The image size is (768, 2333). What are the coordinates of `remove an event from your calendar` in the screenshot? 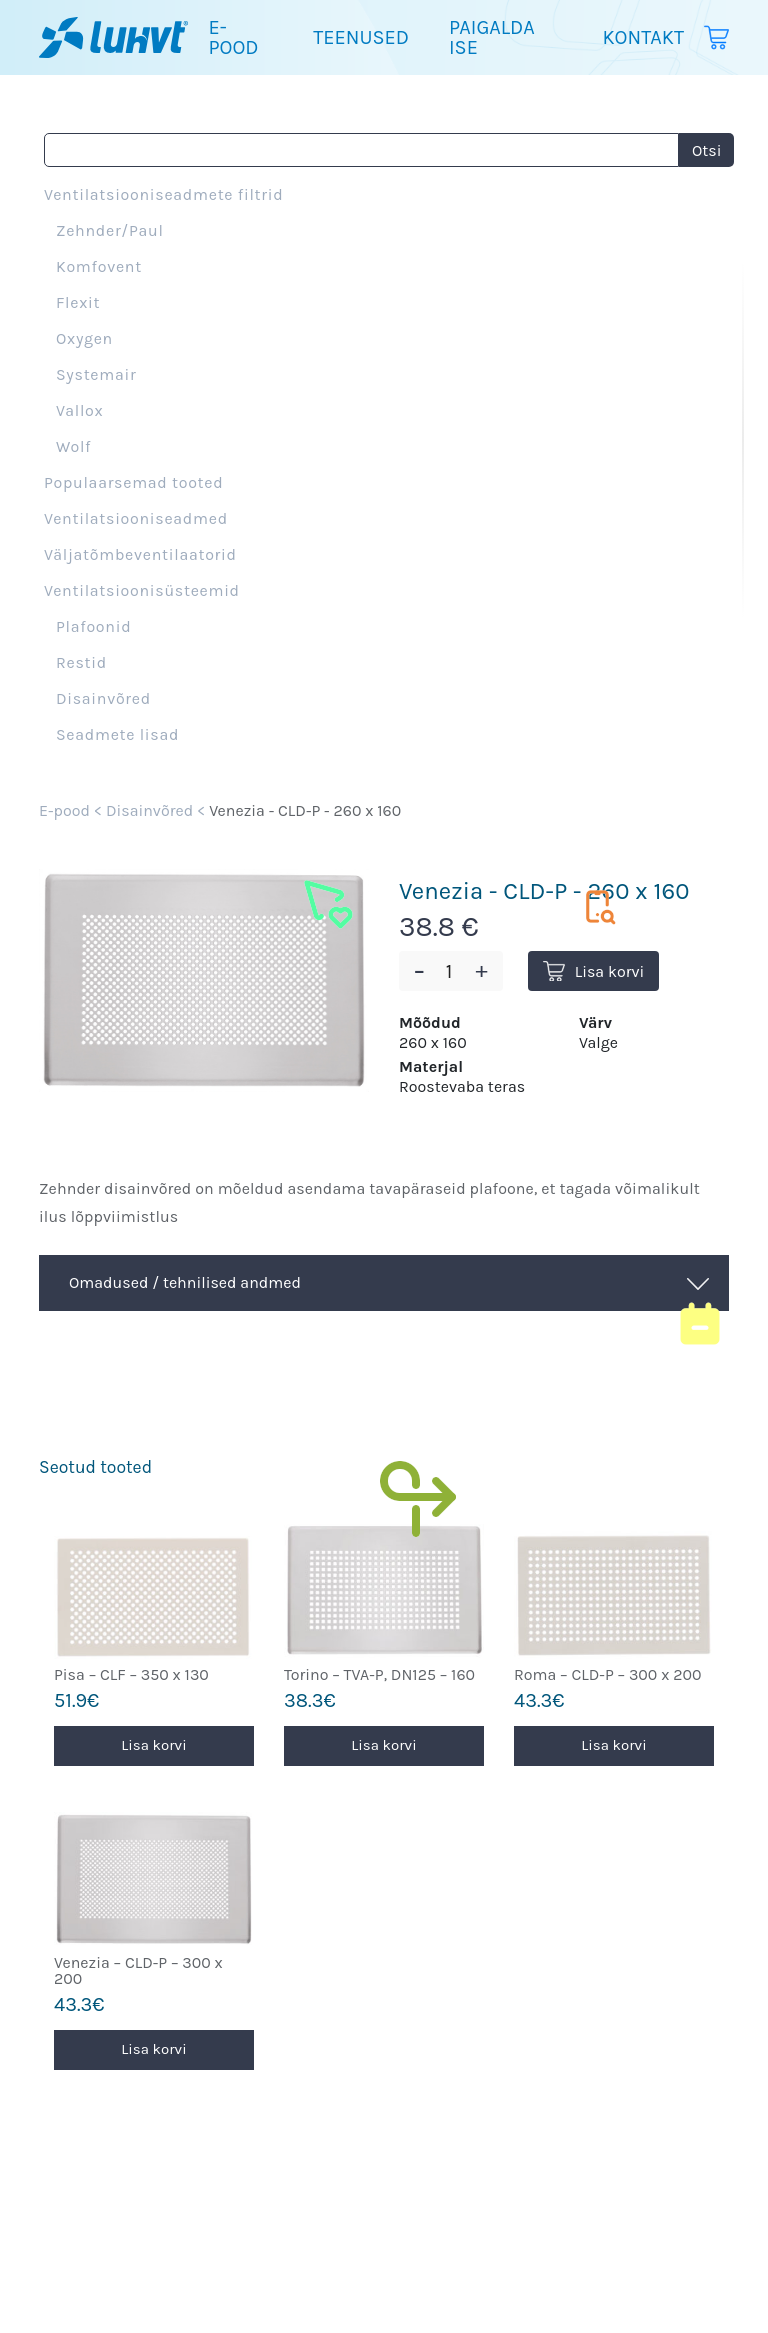 It's located at (700, 1325).